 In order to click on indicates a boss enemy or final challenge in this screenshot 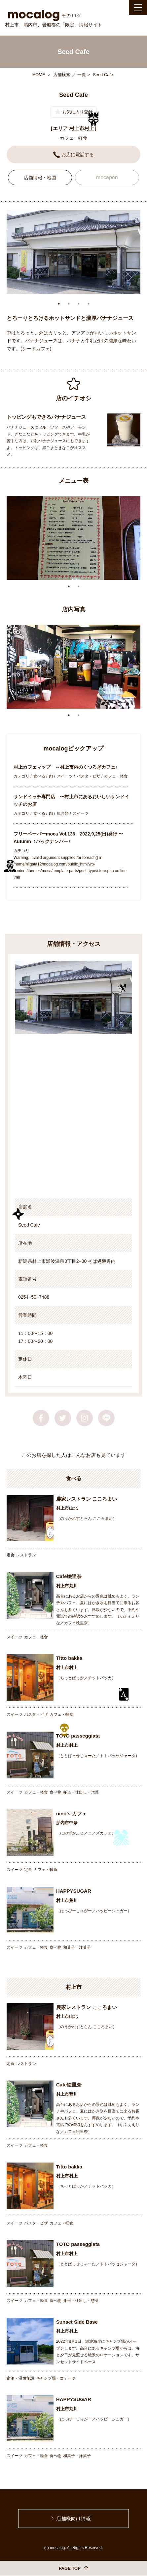, I will do `click(93, 119)`.